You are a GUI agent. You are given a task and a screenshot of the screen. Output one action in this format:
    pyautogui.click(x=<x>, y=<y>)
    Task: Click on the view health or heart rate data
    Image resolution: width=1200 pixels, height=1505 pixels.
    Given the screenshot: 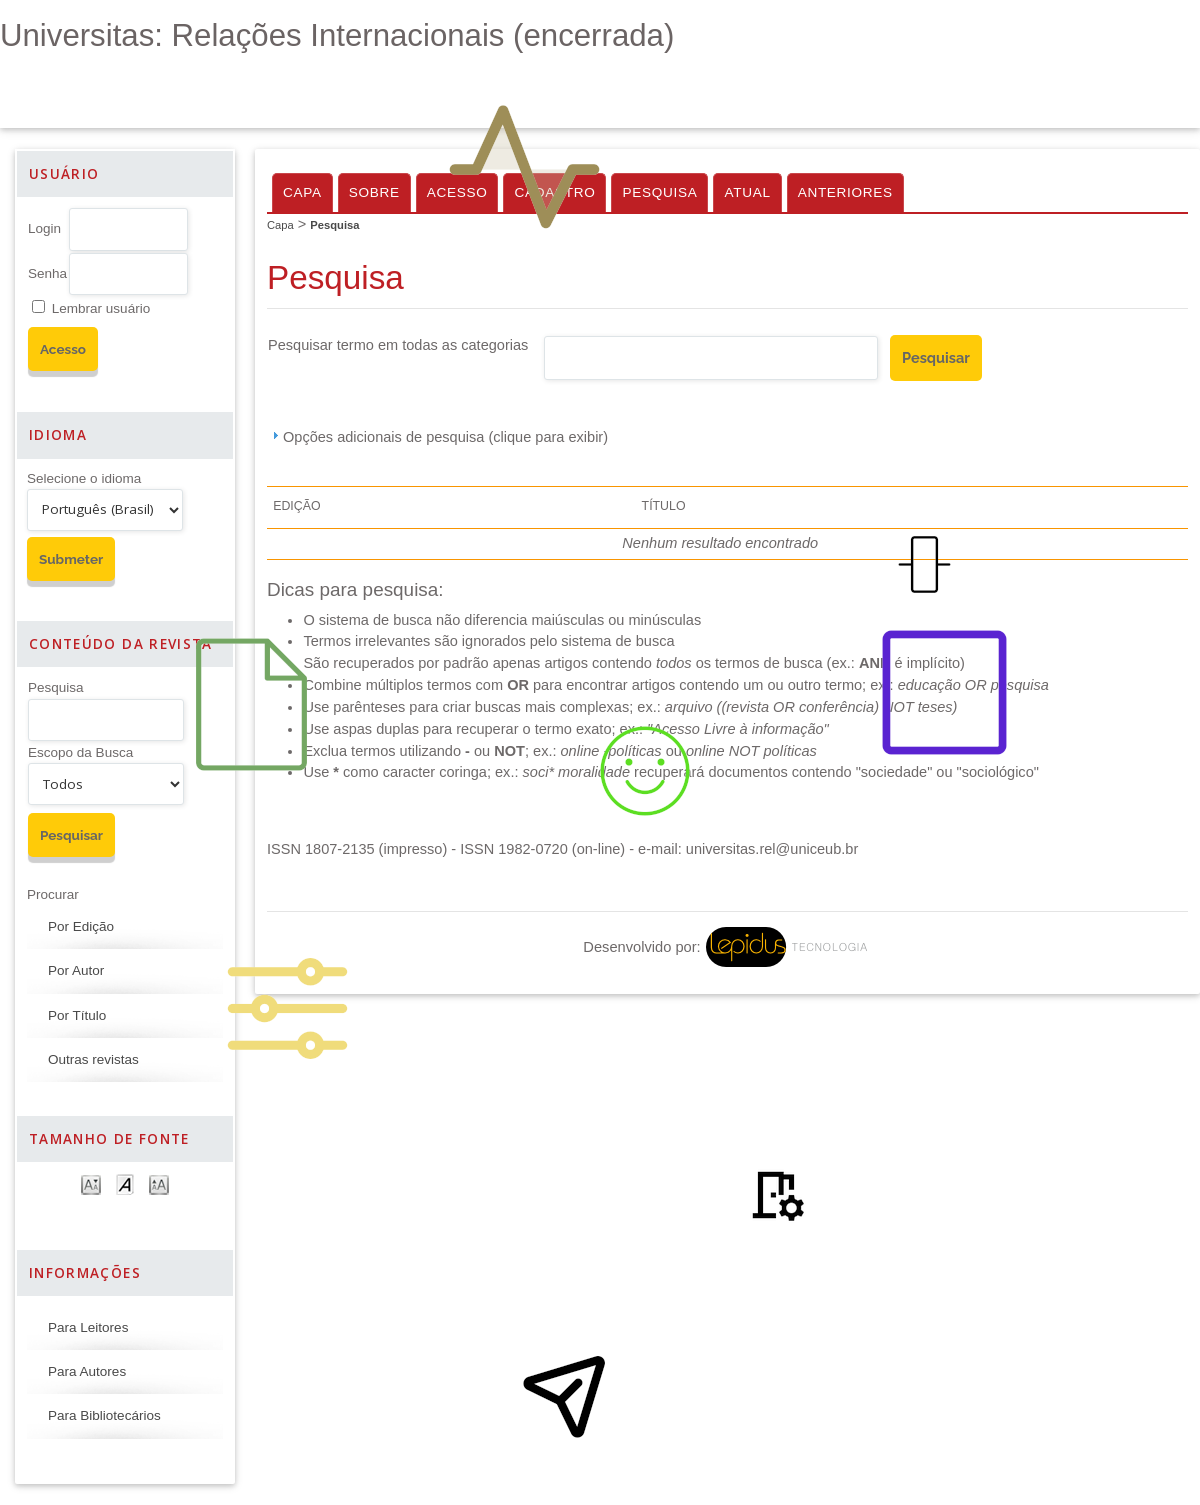 What is the action you would take?
    pyautogui.click(x=524, y=169)
    